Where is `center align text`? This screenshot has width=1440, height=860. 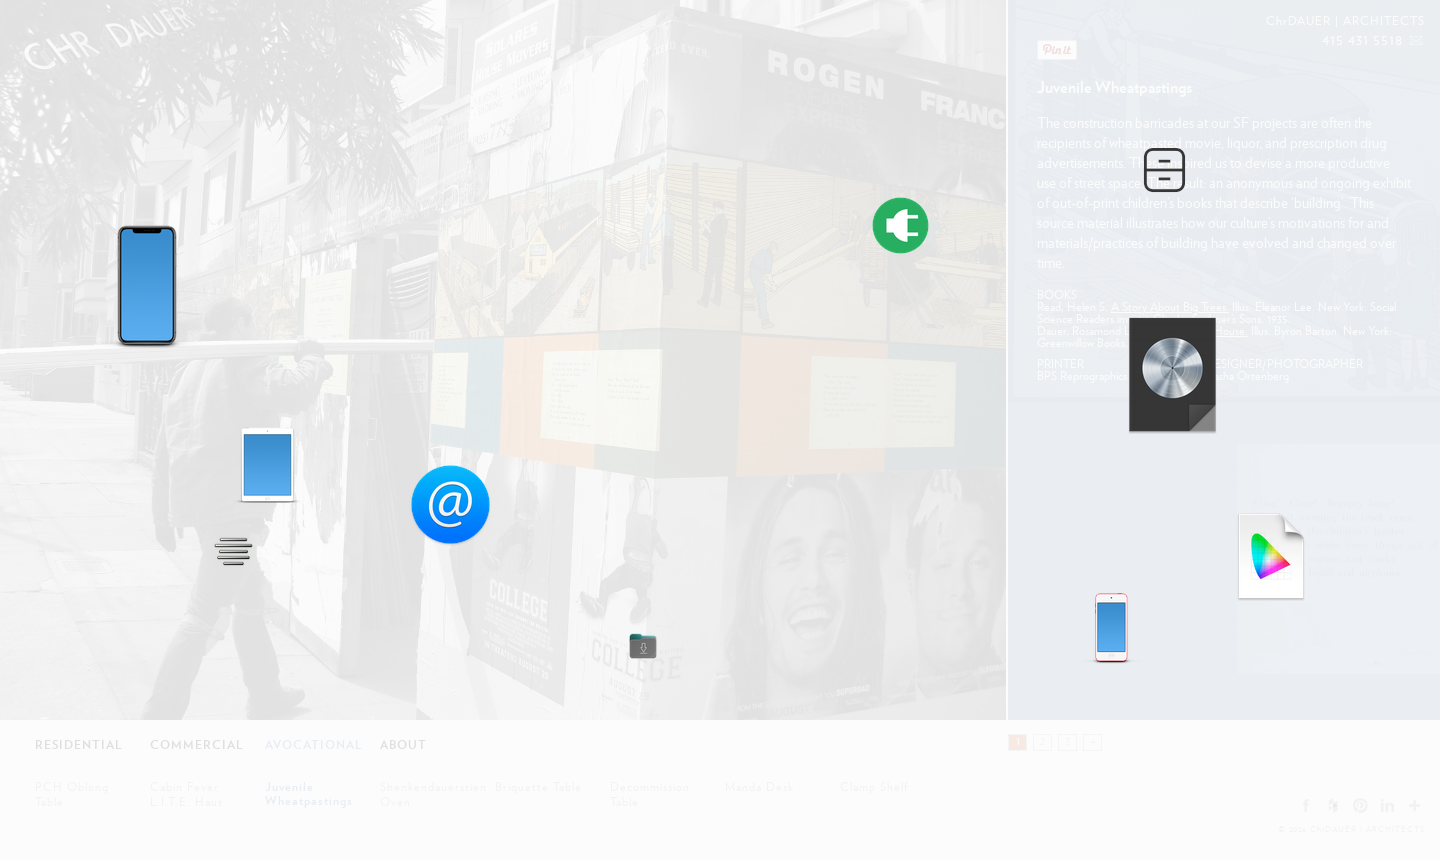 center align text is located at coordinates (233, 551).